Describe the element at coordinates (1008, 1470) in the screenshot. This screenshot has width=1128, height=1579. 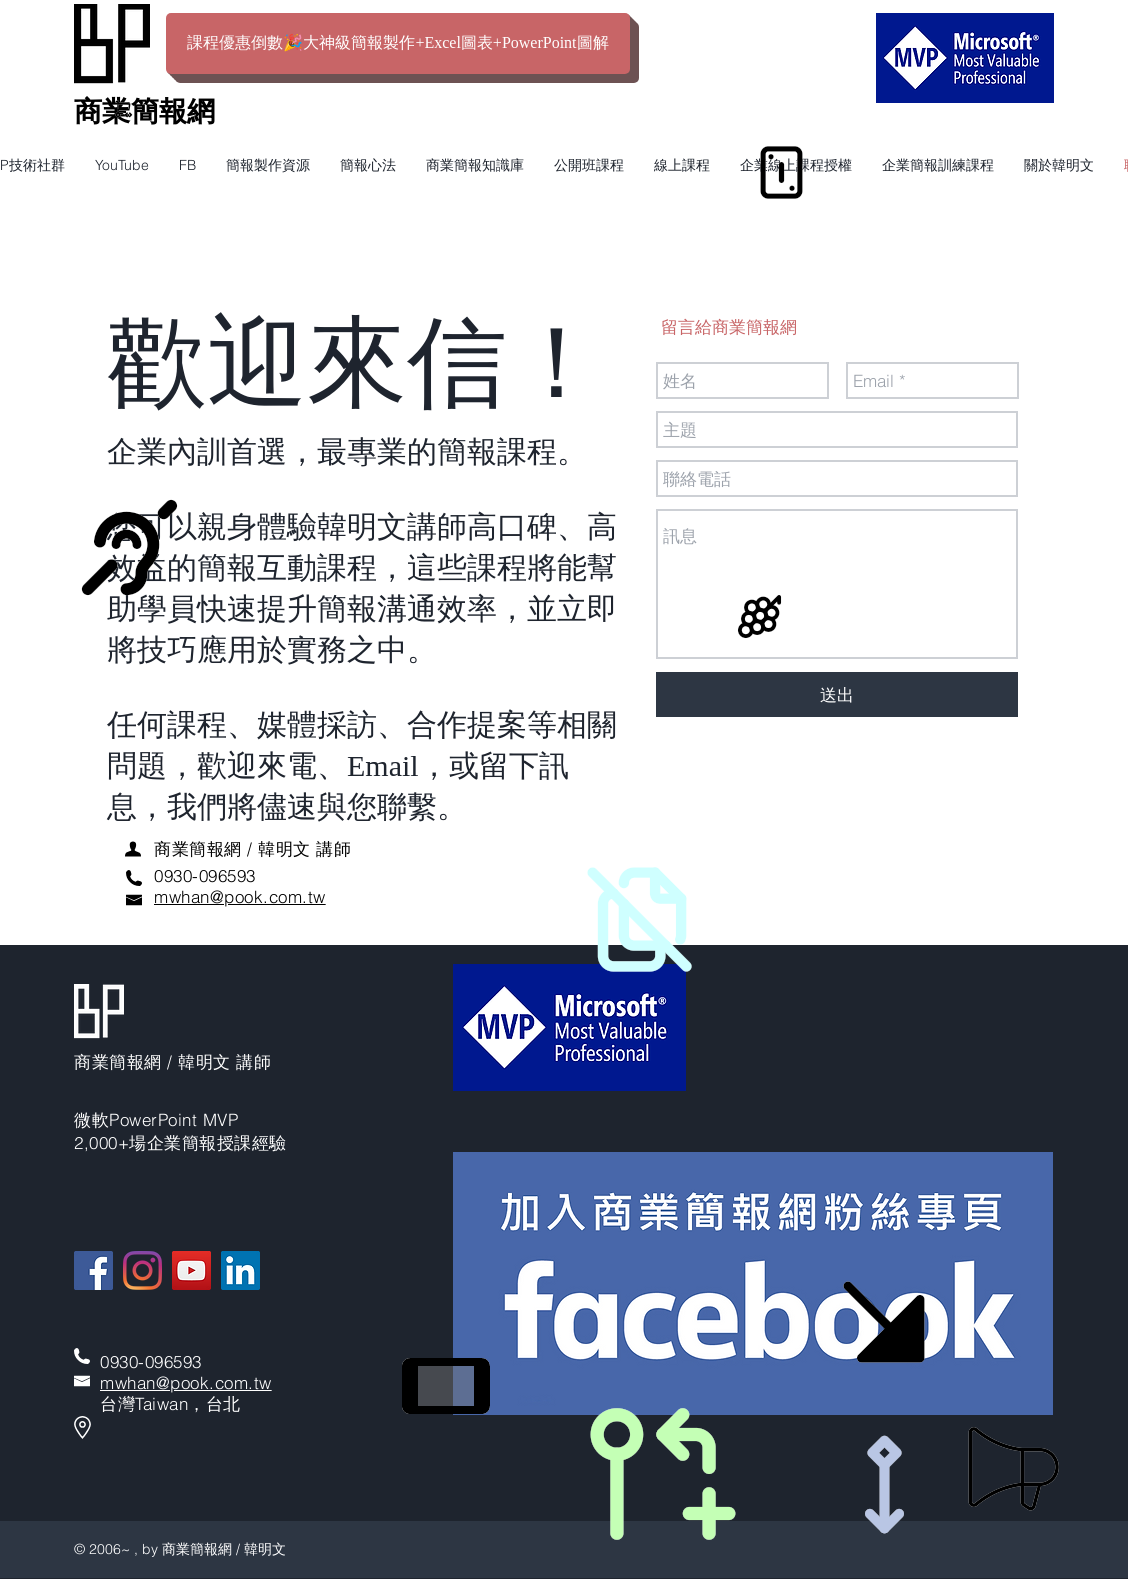
I see `make an announcement or broadcast` at that location.